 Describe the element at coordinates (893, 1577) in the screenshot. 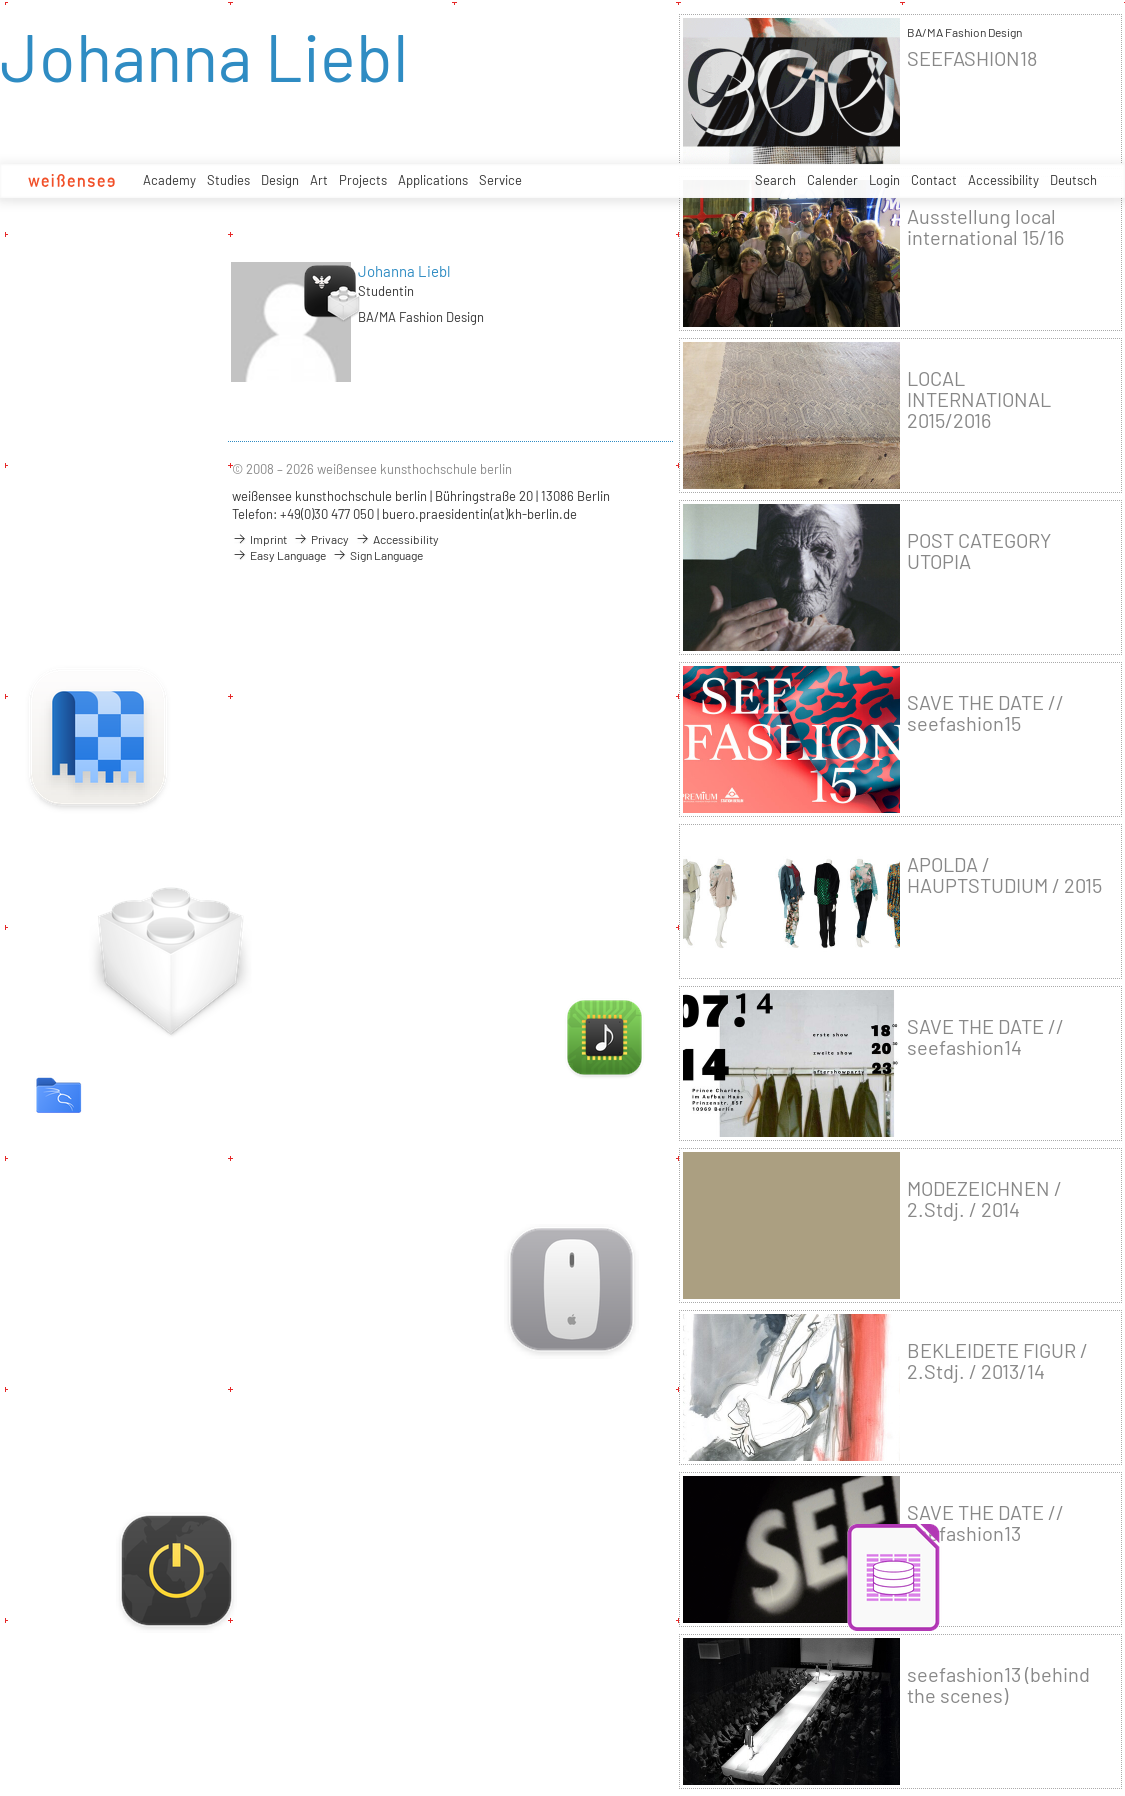

I see `open a libreoffice base database file` at that location.